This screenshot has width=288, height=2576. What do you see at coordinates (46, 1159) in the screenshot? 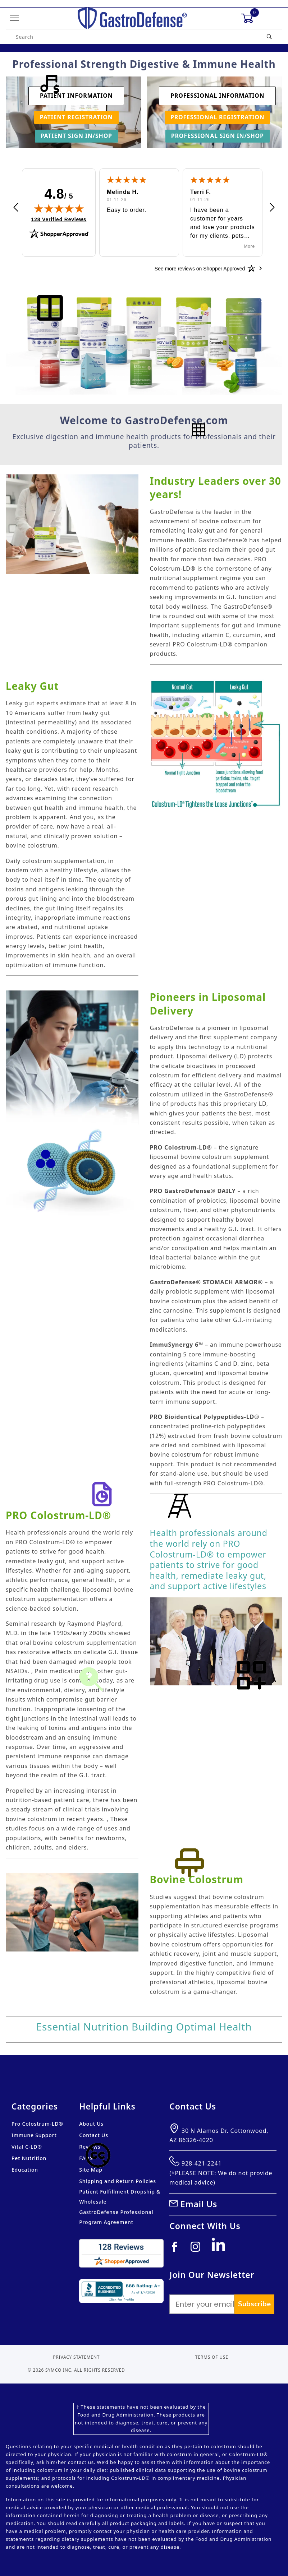
I see `view connected accounts or integrations` at bounding box center [46, 1159].